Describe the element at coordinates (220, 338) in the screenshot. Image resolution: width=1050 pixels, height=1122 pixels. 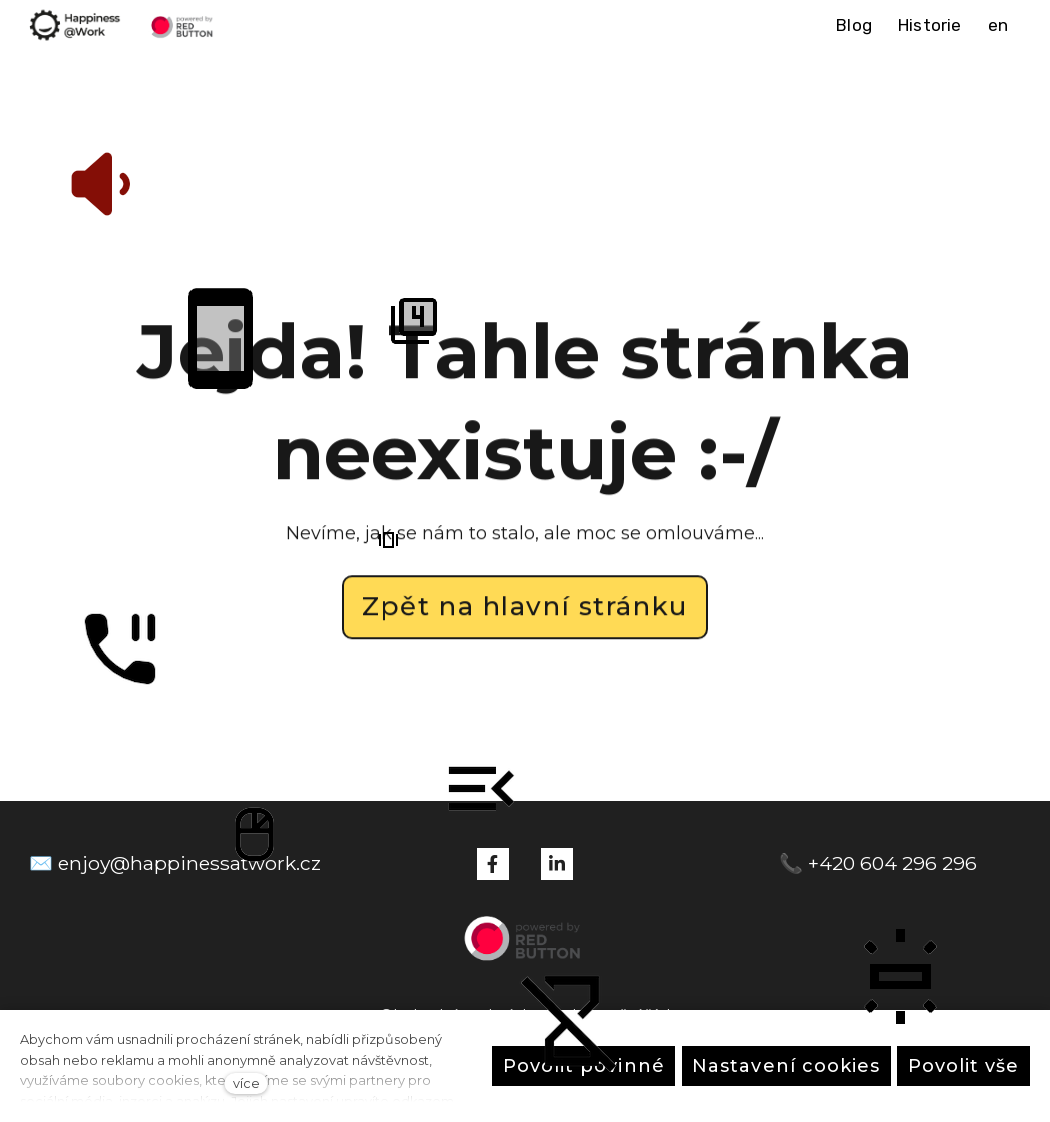
I see `indicates mobile device or smartphone view` at that location.